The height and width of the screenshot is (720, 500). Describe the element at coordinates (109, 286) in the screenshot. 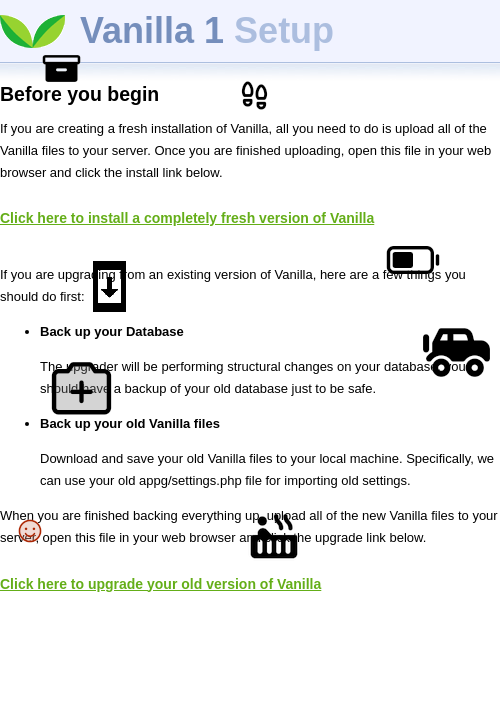

I see `system update available for download` at that location.